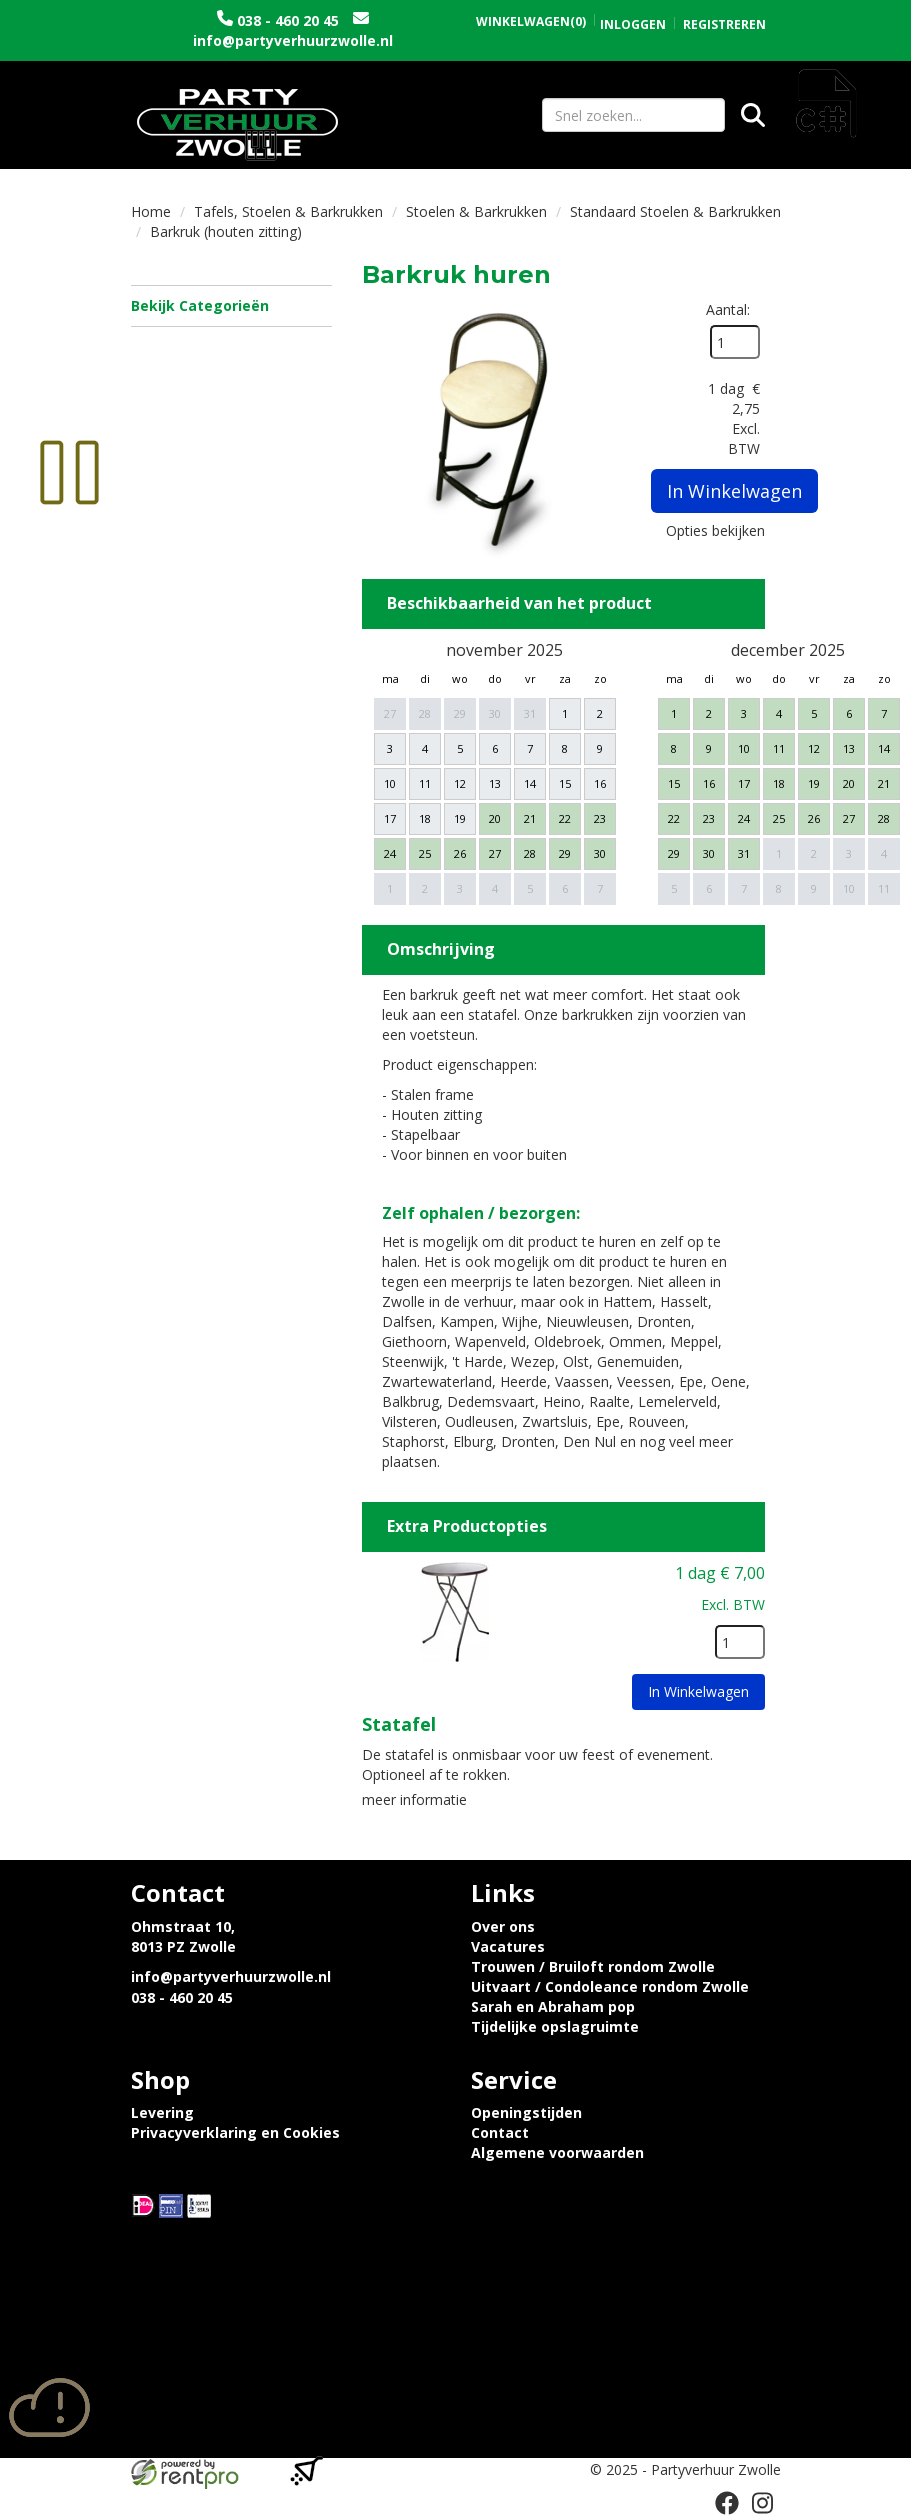 The width and height of the screenshot is (911, 2515). Describe the element at coordinates (49, 2407) in the screenshot. I see `cloud storage warning or issue detected` at that location.